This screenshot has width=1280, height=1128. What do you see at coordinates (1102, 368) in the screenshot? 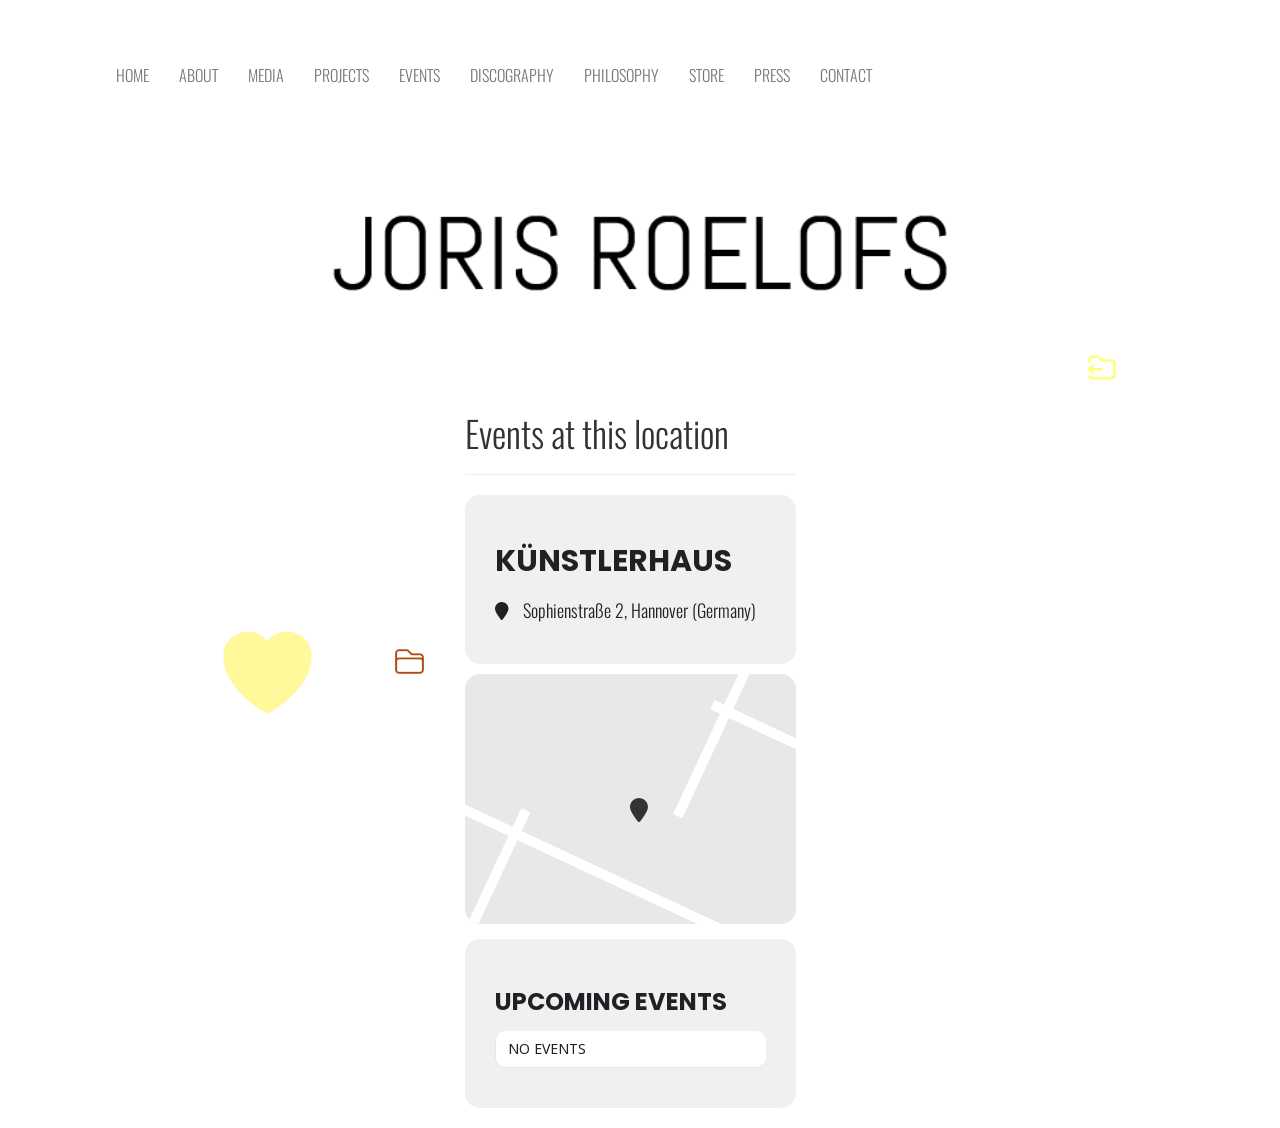
I see `export files from folder` at bounding box center [1102, 368].